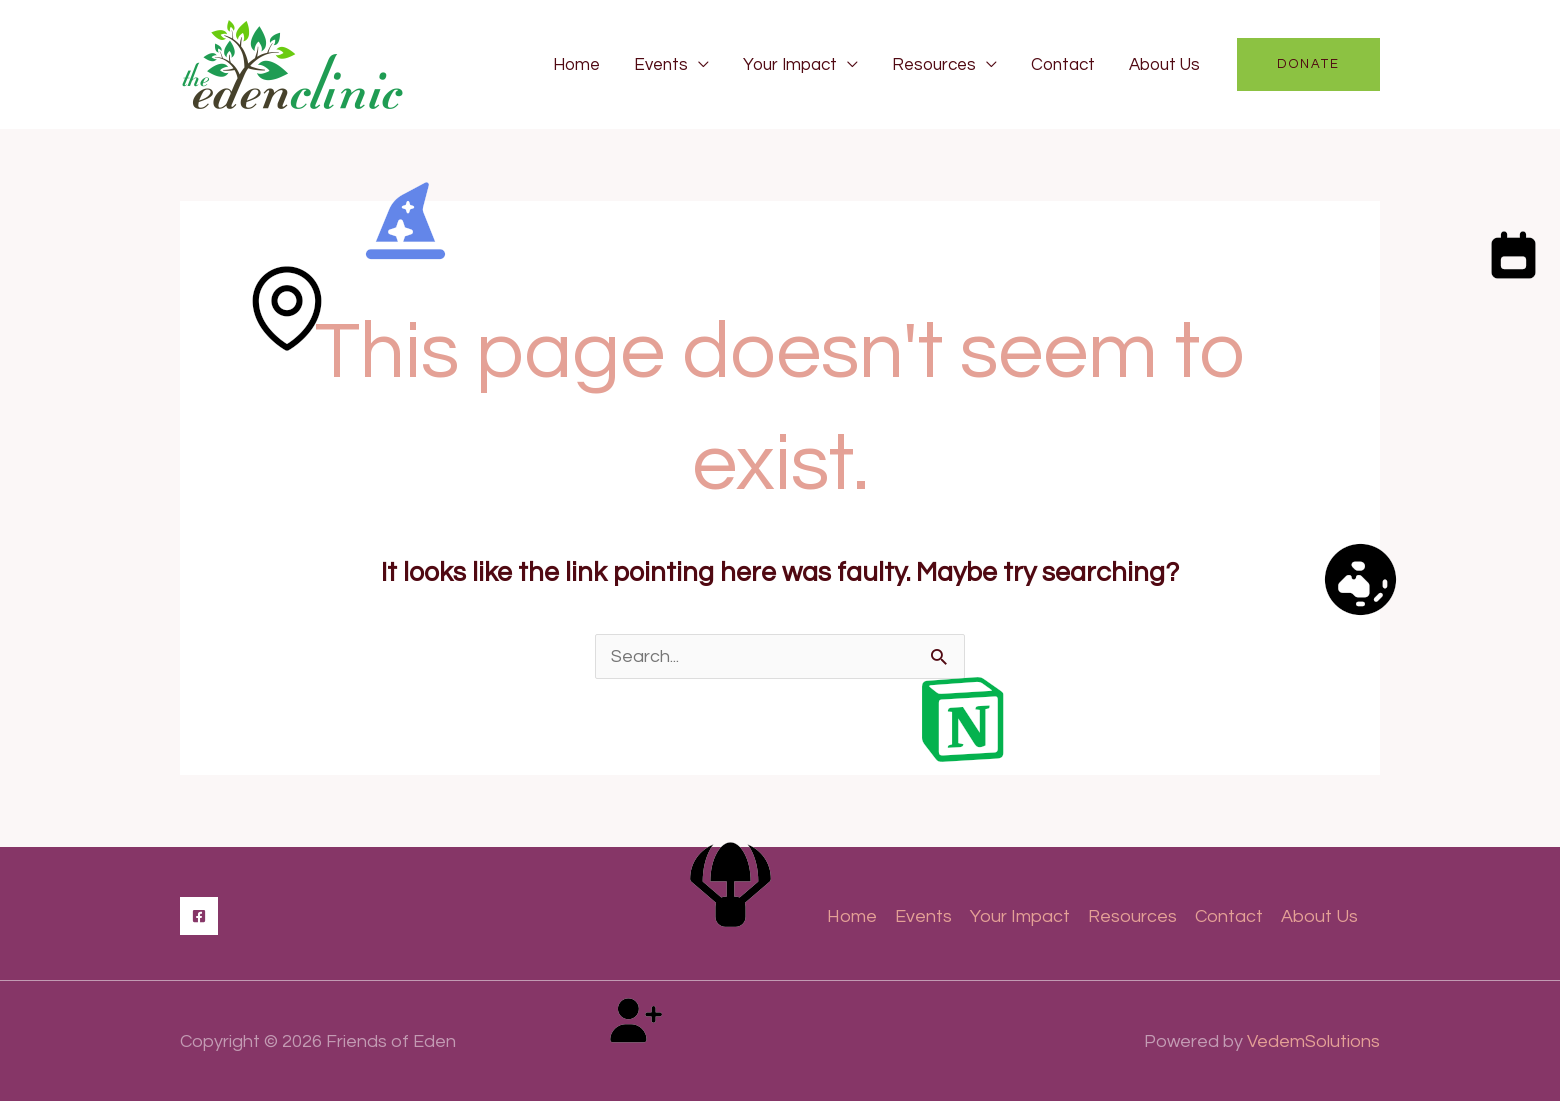 The image size is (1560, 1101). What do you see at coordinates (405, 219) in the screenshot?
I see `access wizard or magic-themed features` at bounding box center [405, 219].